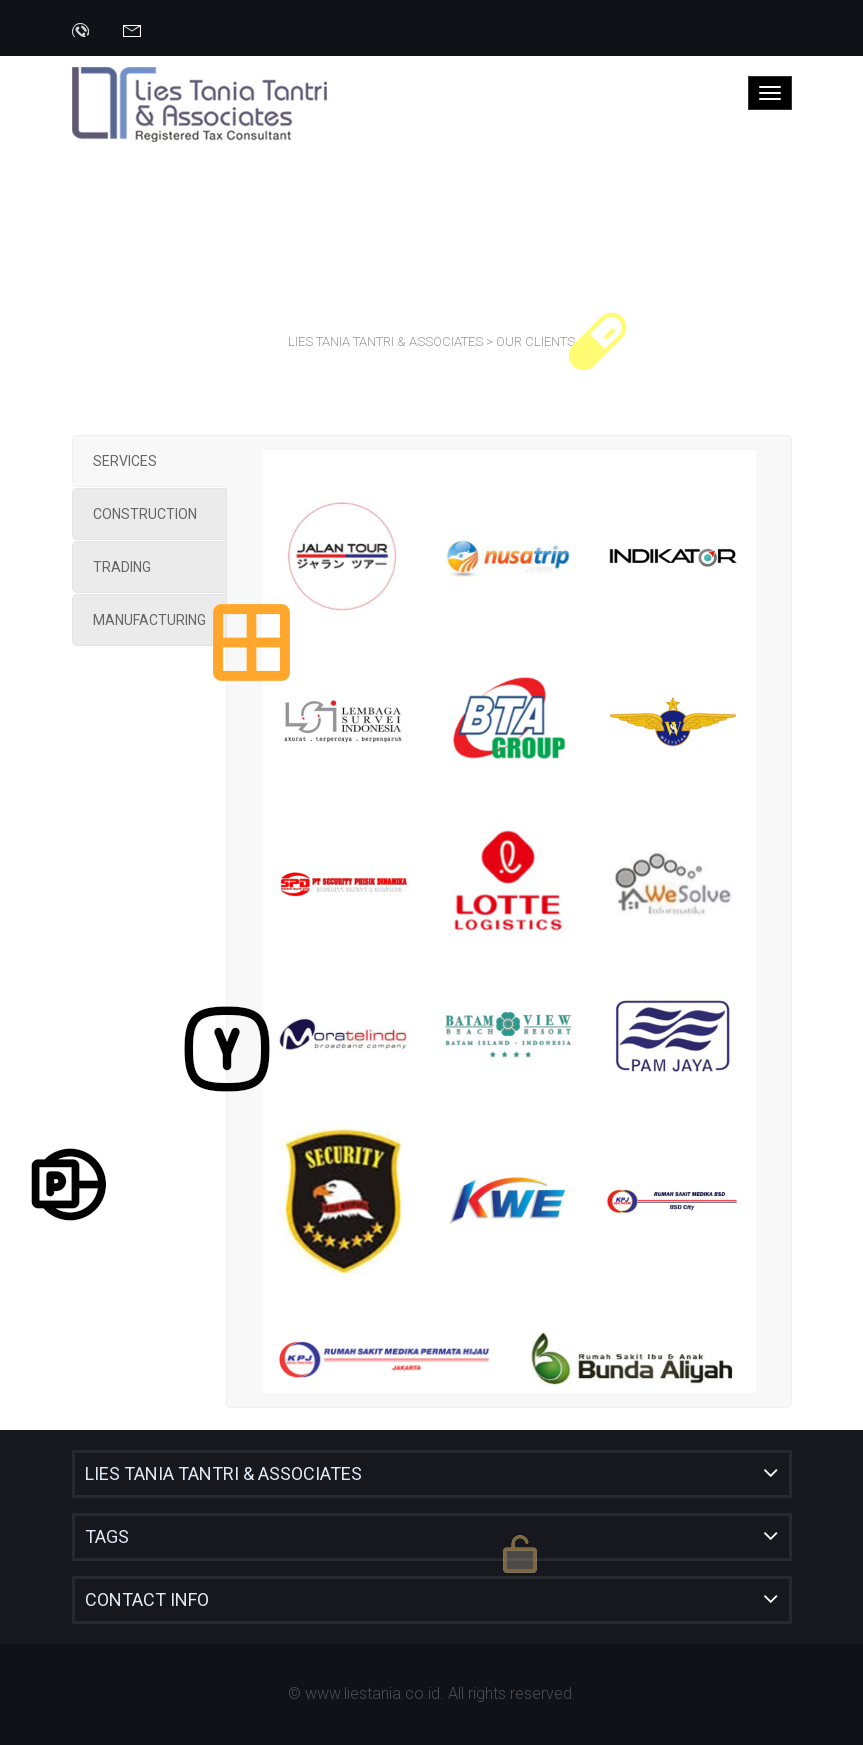  Describe the element at coordinates (227, 1049) in the screenshot. I see `indicates items starting with the letter Y` at that location.